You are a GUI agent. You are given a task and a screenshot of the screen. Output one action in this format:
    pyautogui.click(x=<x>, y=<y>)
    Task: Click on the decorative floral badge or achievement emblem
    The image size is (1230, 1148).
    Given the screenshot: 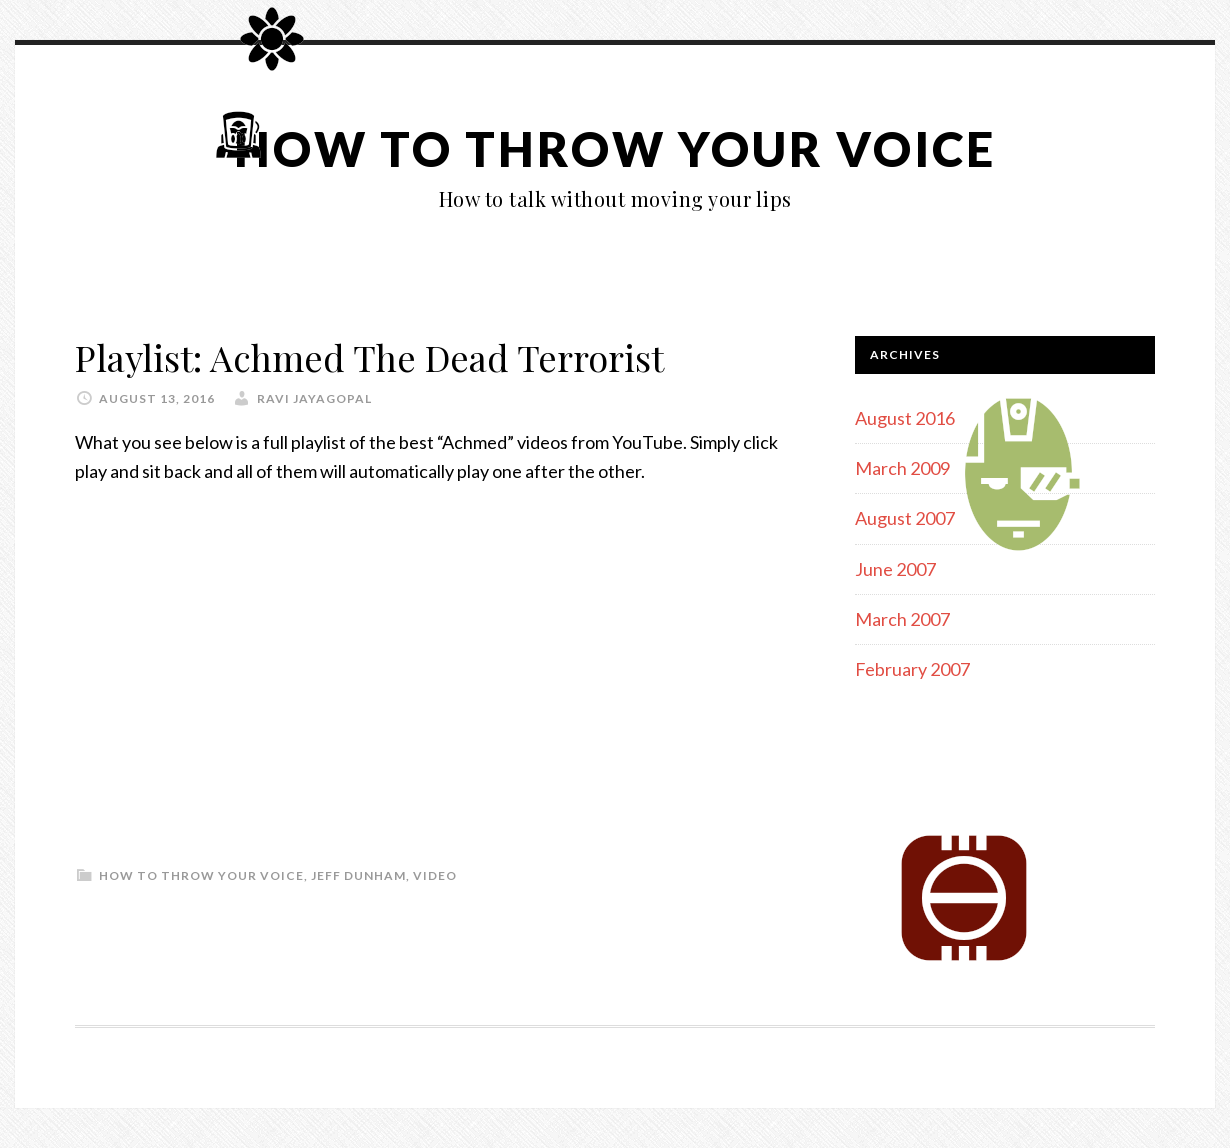 What is the action you would take?
    pyautogui.click(x=272, y=39)
    